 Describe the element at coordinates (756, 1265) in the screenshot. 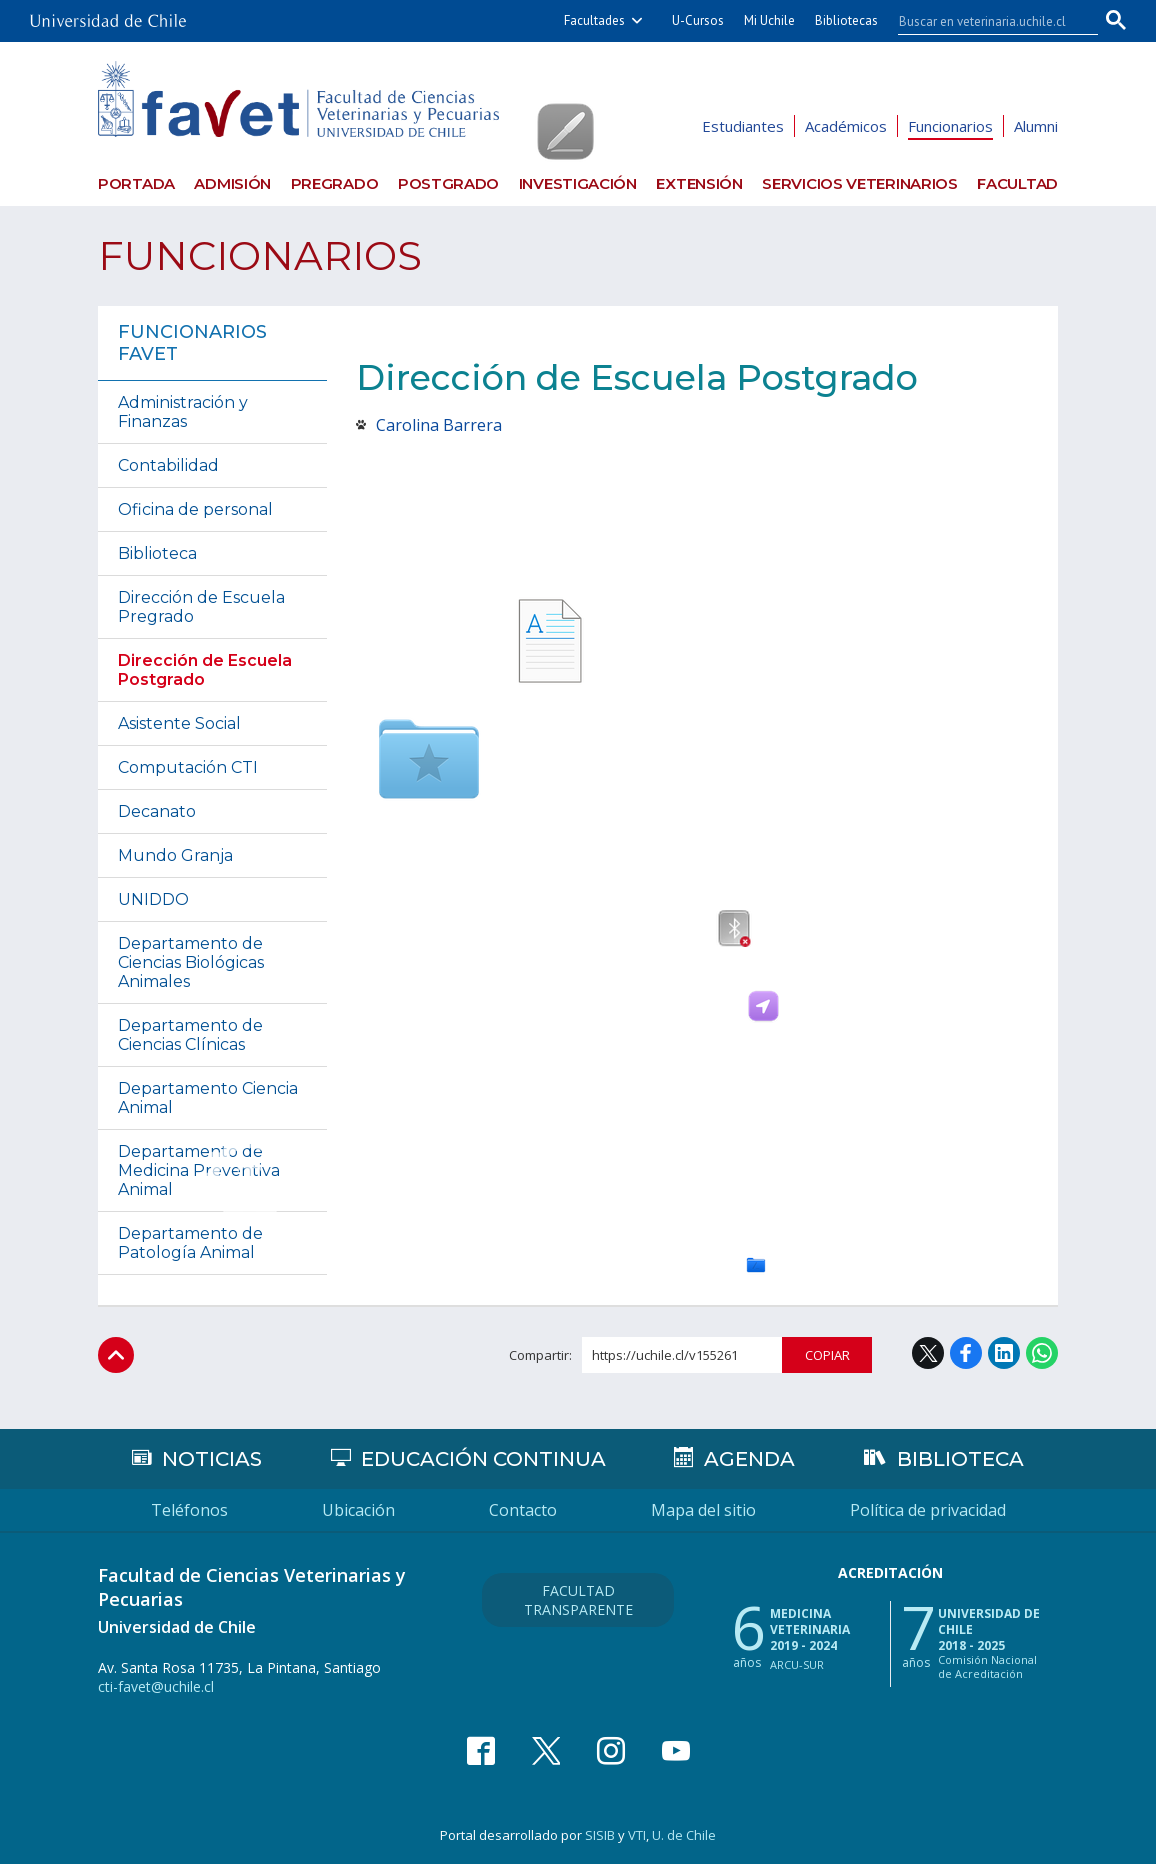

I see `access the root directory of your file system` at that location.